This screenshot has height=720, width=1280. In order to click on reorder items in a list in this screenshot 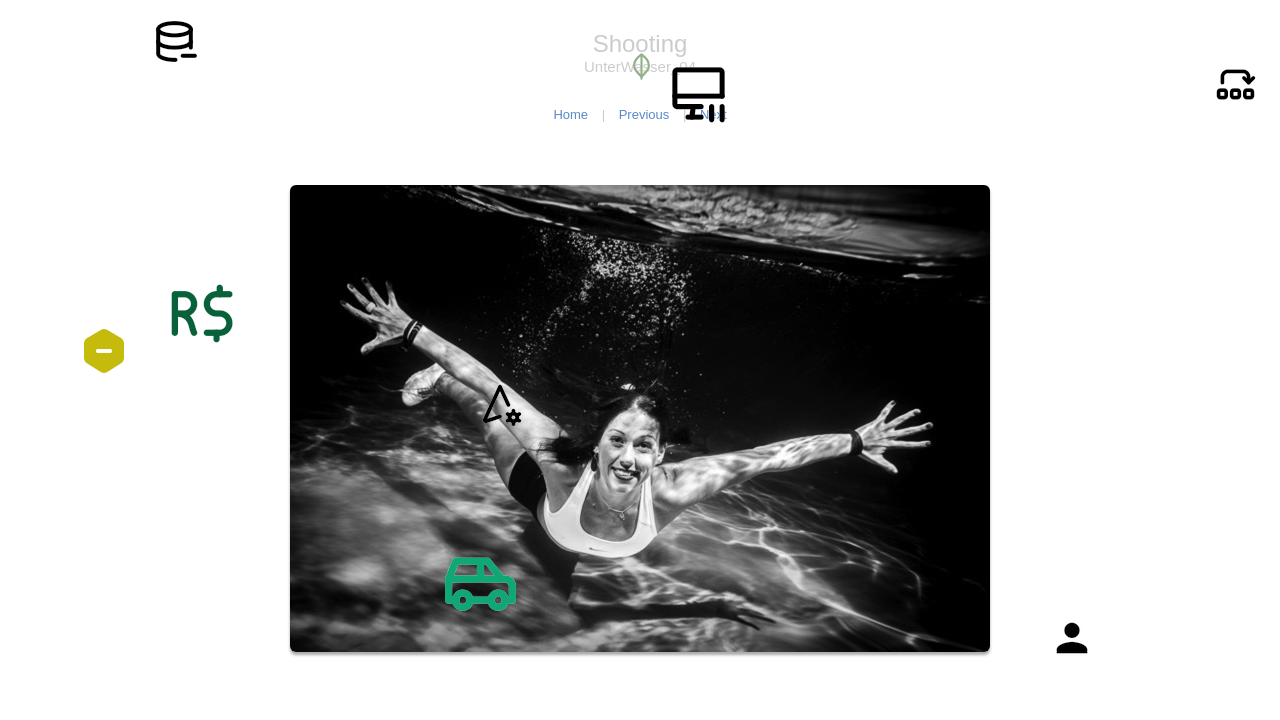, I will do `click(1235, 84)`.